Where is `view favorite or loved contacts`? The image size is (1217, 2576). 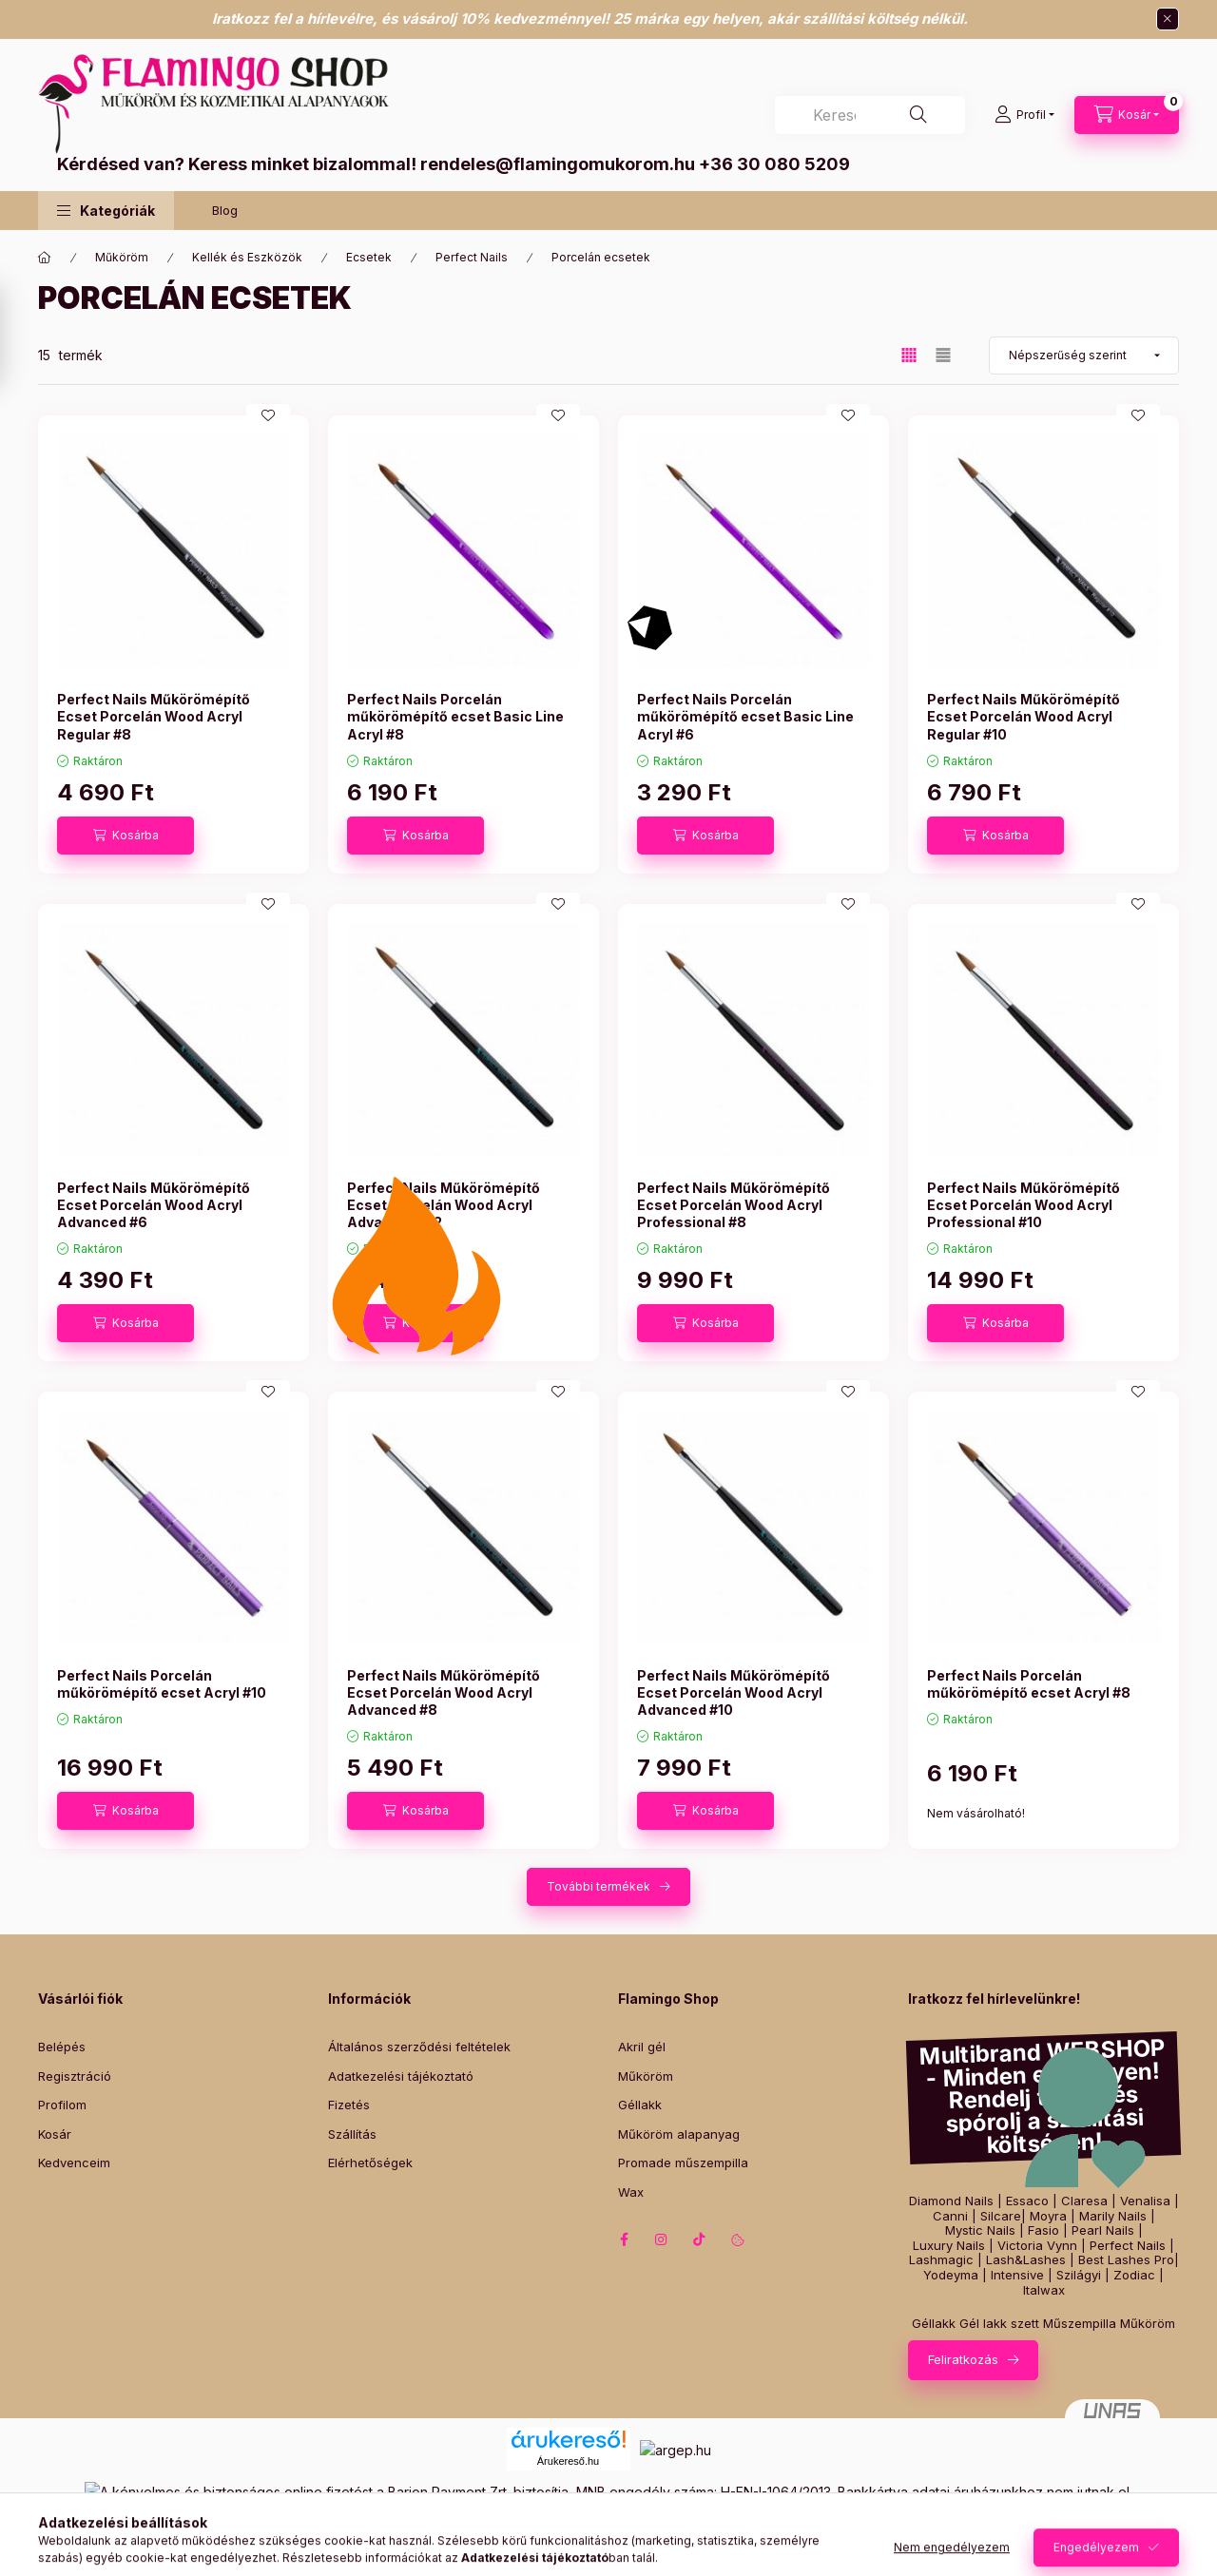 view favorite or loved contacts is located at coordinates (1078, 2121).